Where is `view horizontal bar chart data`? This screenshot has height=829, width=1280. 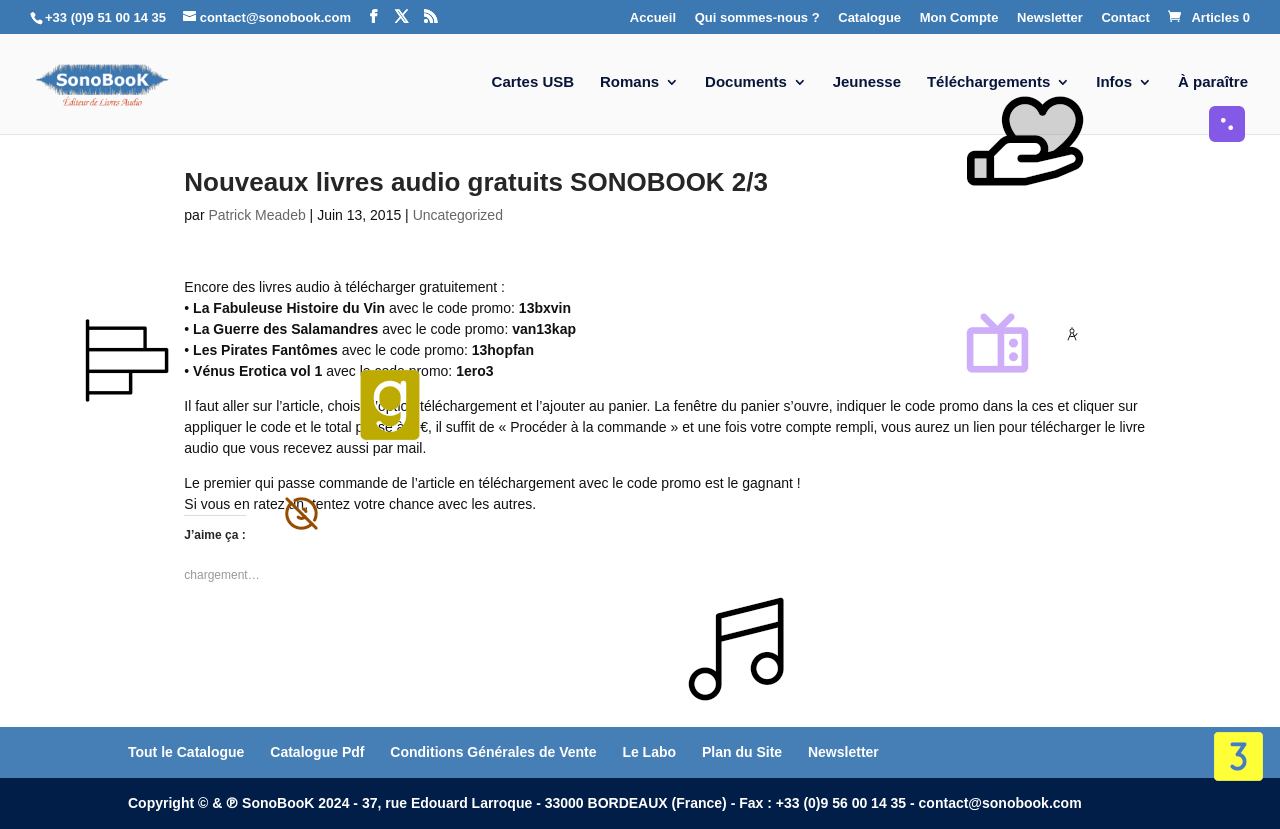 view horizontal bar chart data is located at coordinates (123, 360).